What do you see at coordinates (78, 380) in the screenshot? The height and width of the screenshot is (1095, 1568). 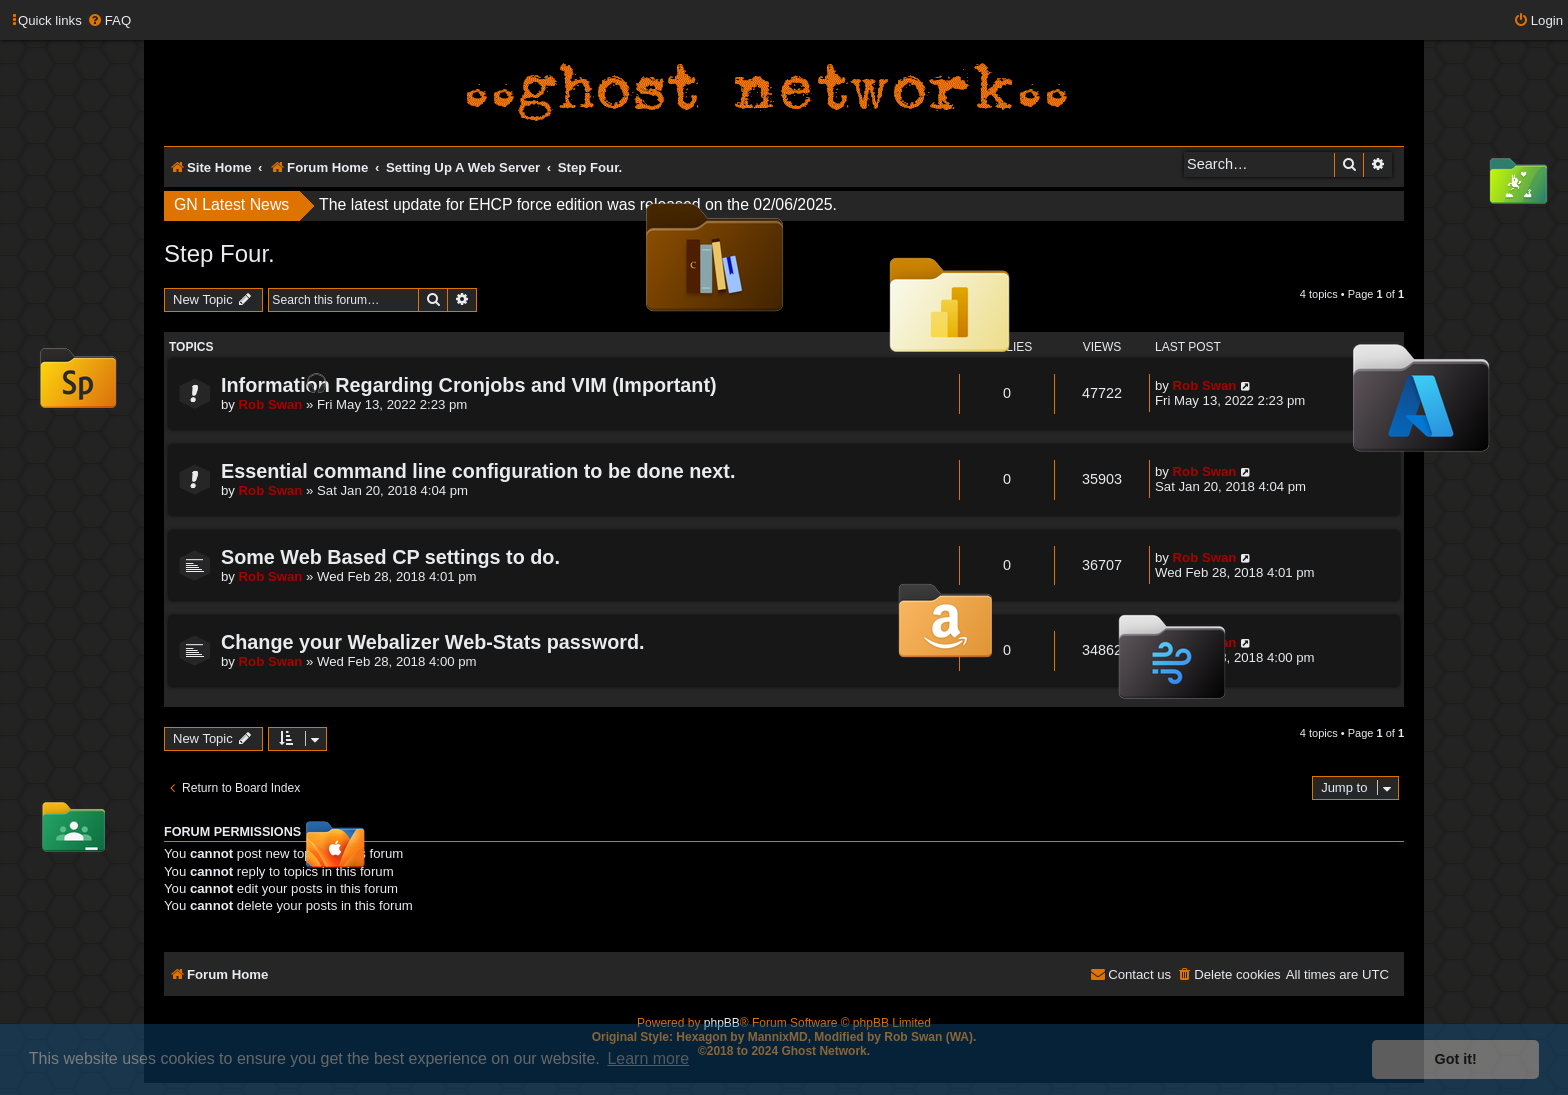 I see `open folder containing adobe spark projects` at bounding box center [78, 380].